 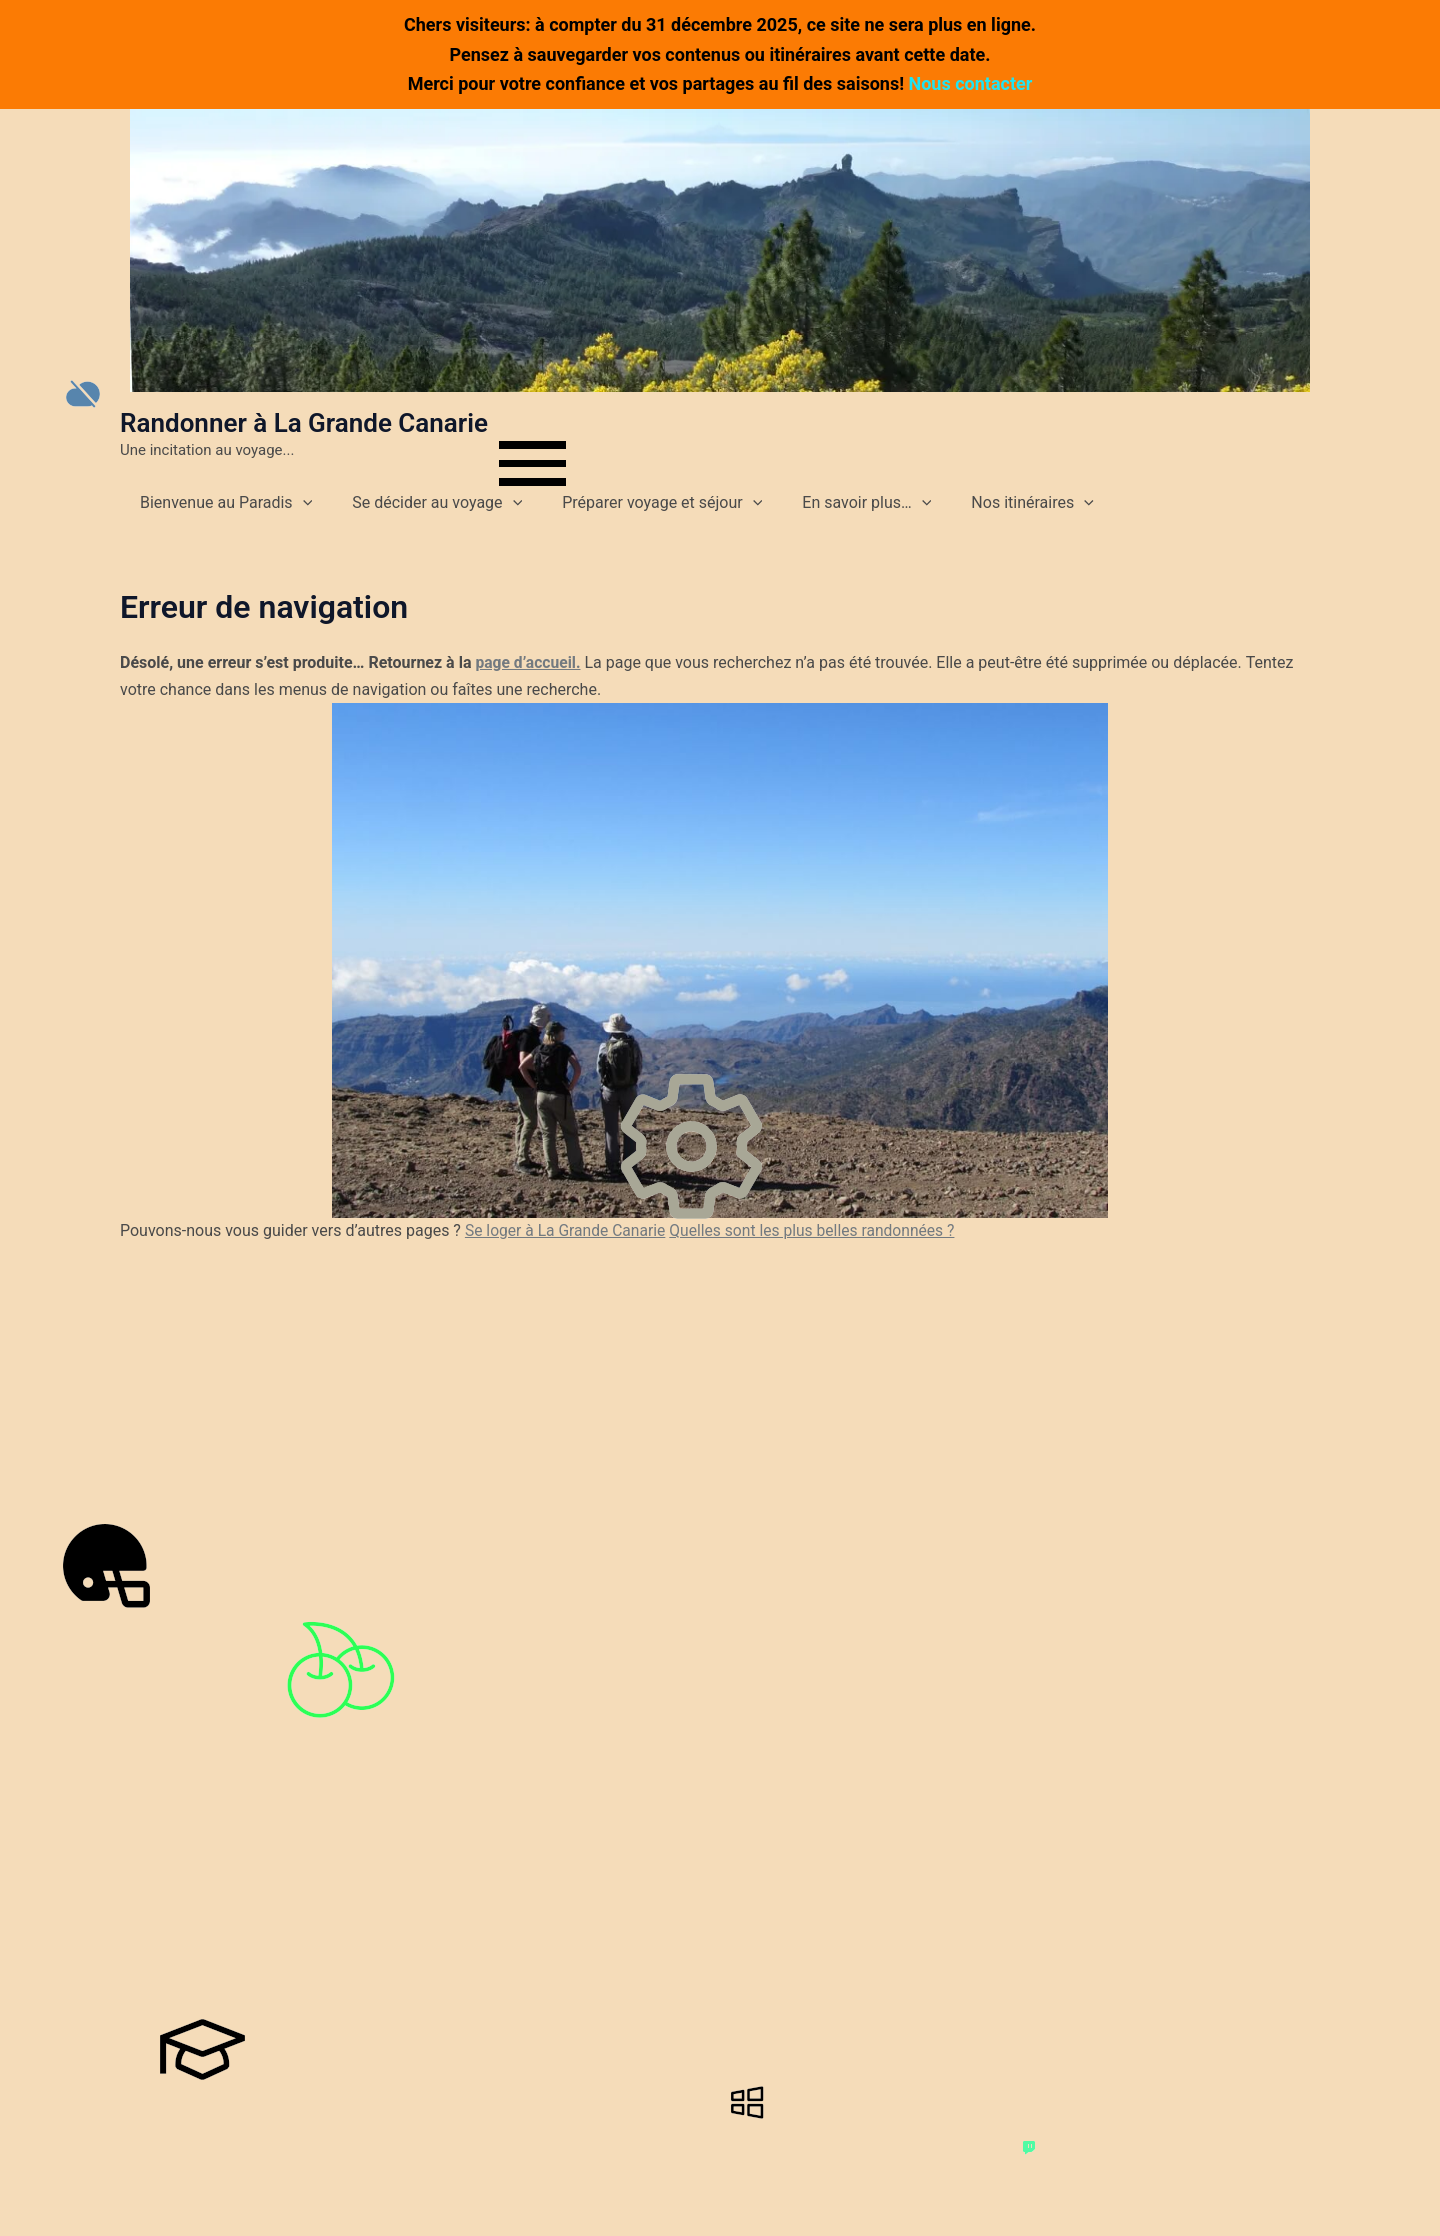 I want to click on indicates no cloud connection or offline status, so click(x=83, y=394).